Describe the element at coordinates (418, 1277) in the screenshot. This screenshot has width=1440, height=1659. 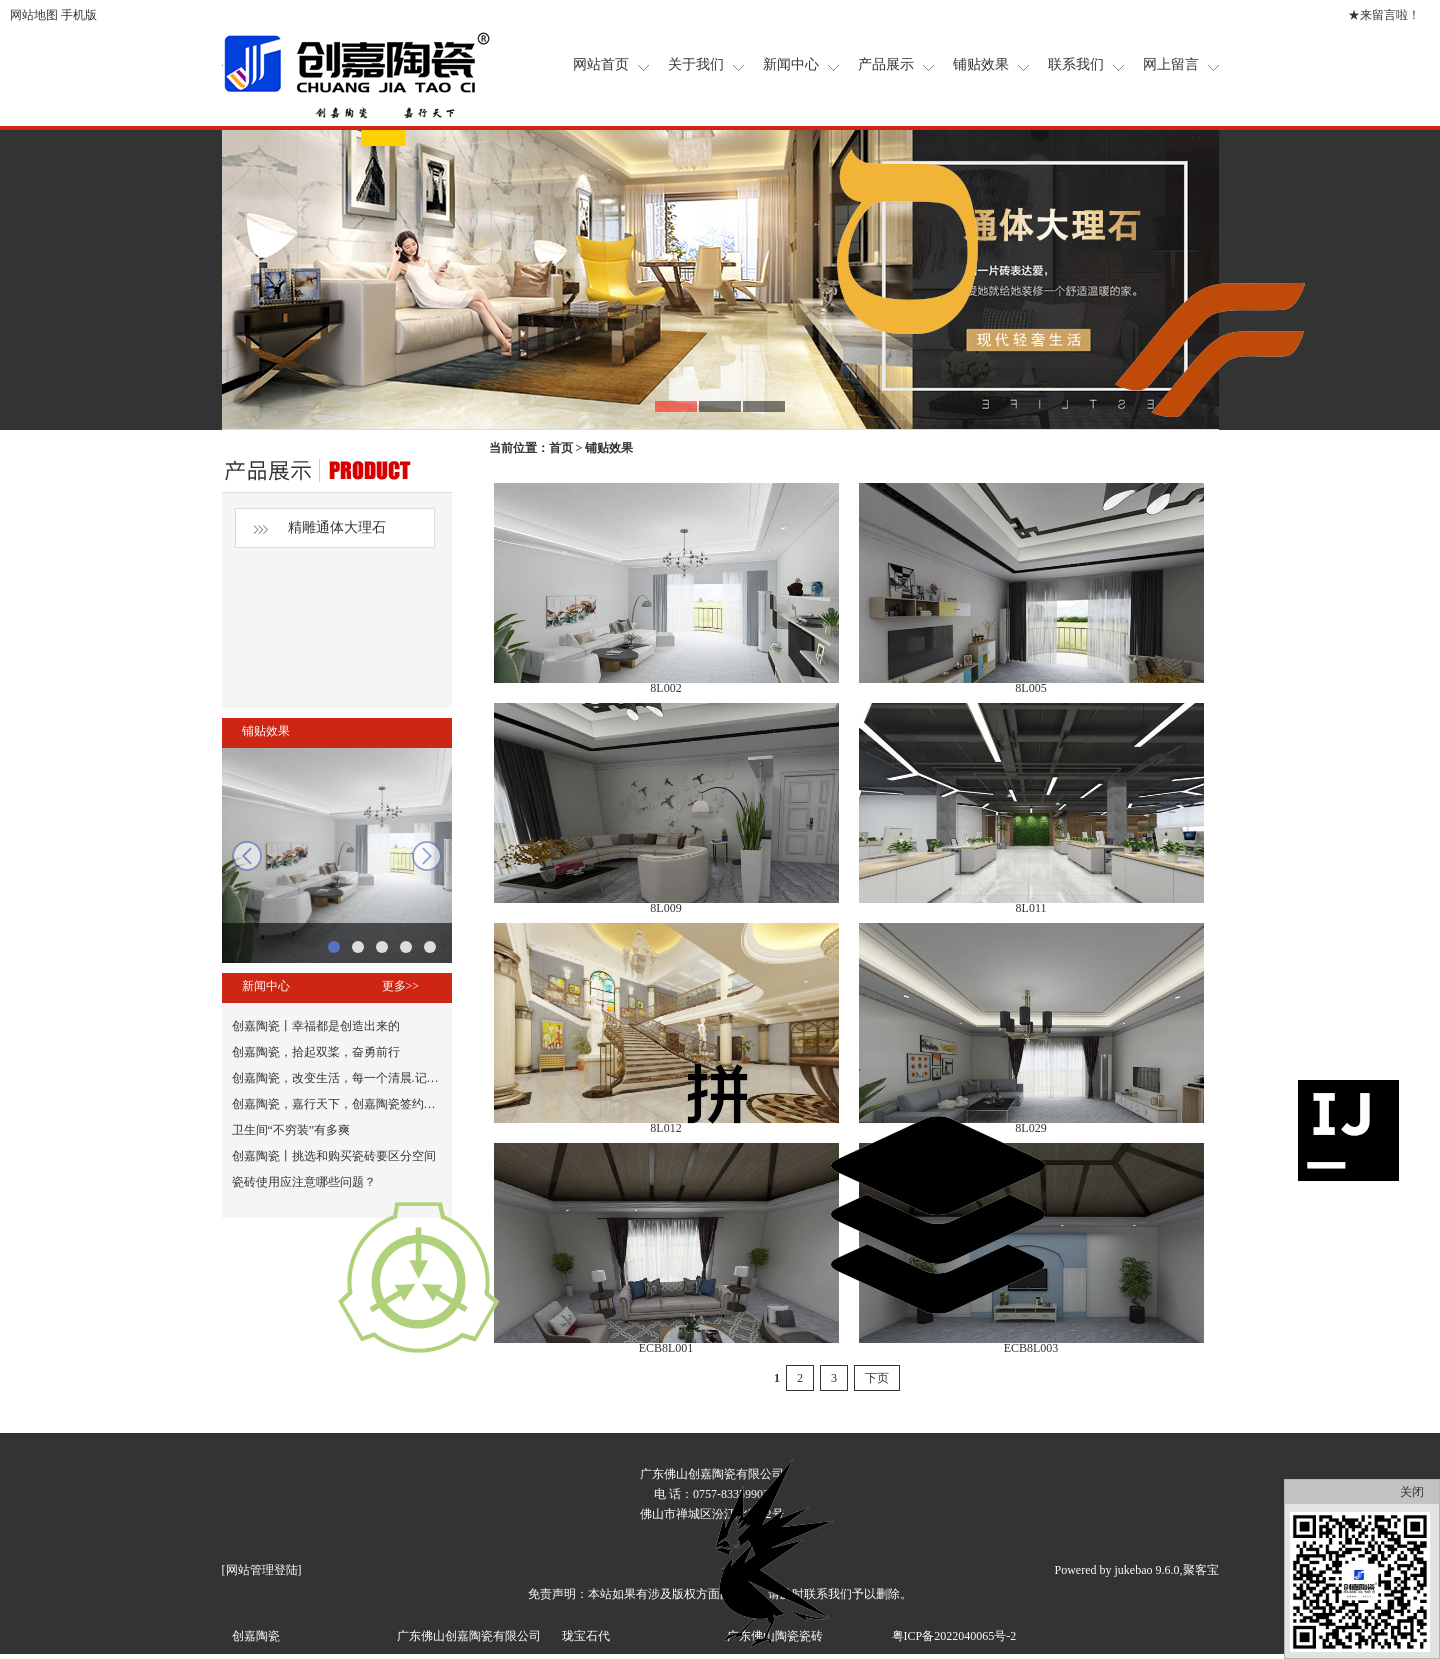
I see `SCP Foundation logo` at that location.